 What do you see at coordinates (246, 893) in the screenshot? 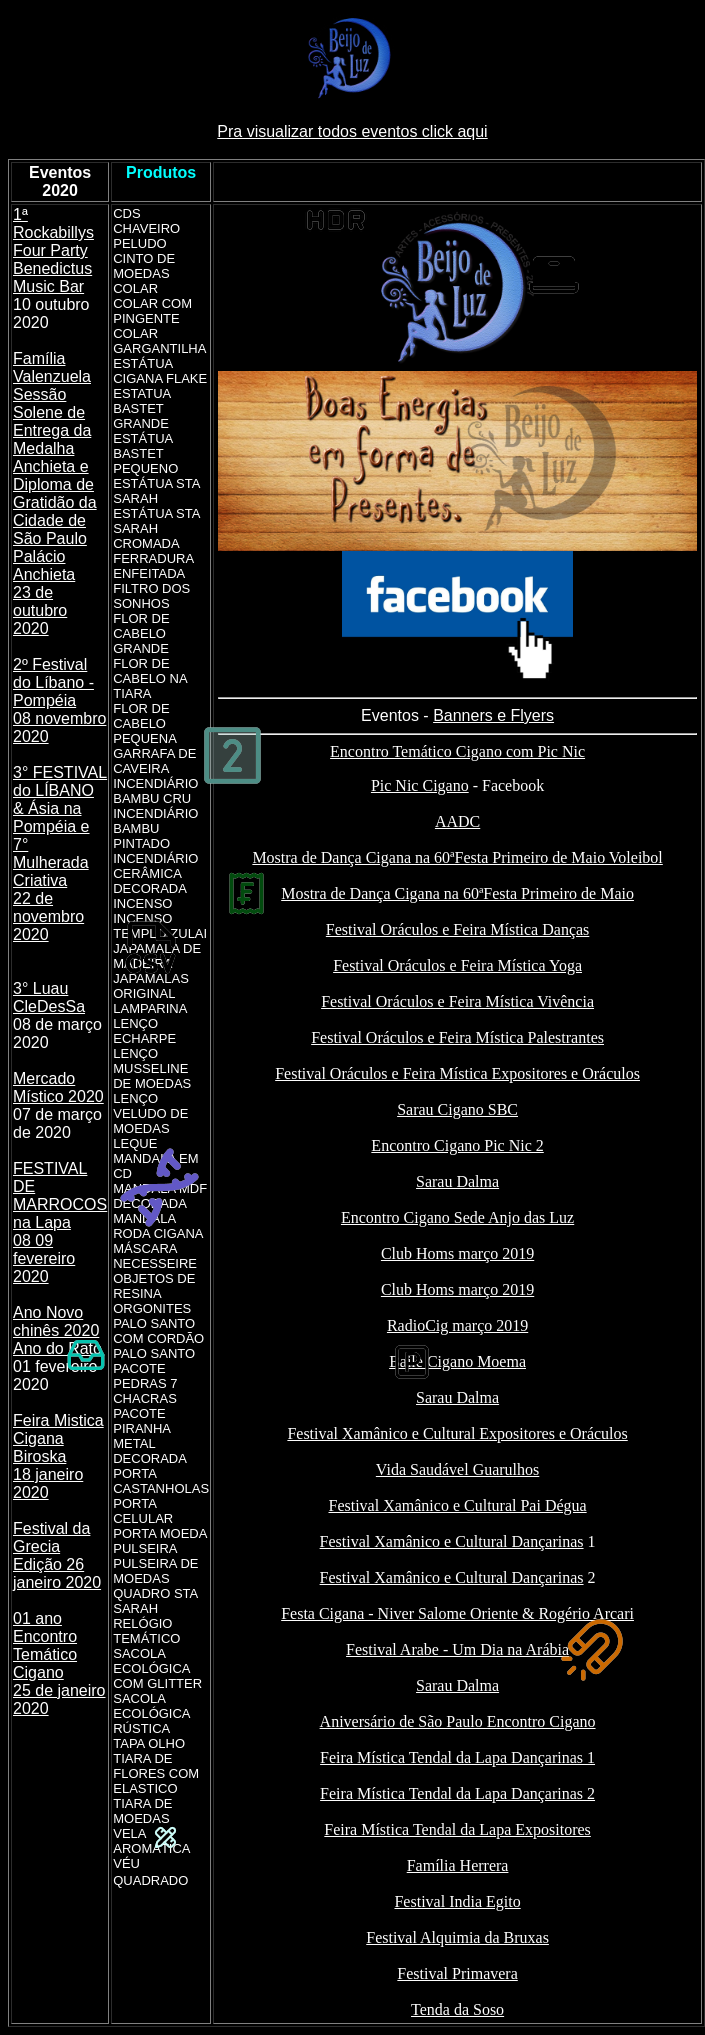
I see `view receipt or transaction in swiss francs` at bounding box center [246, 893].